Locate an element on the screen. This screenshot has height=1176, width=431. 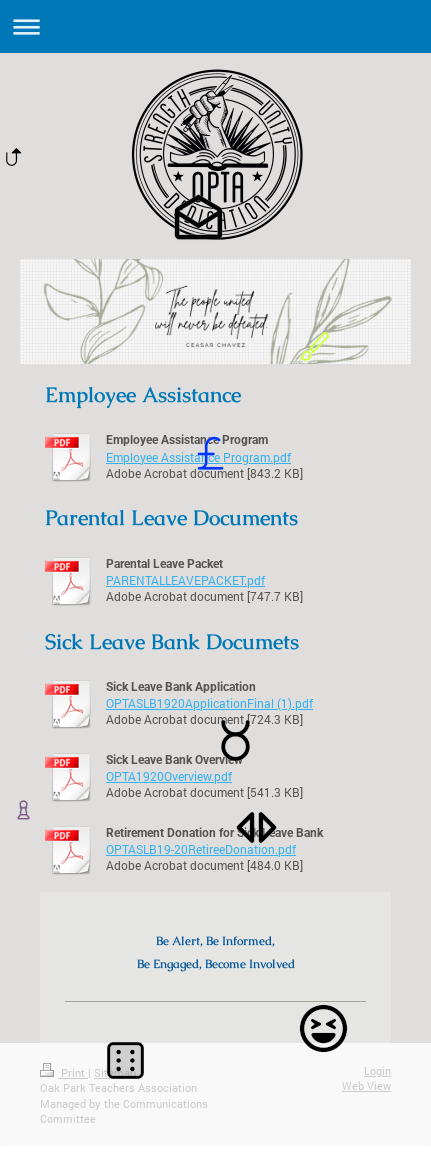
redo or repeat last action is located at coordinates (13, 157).